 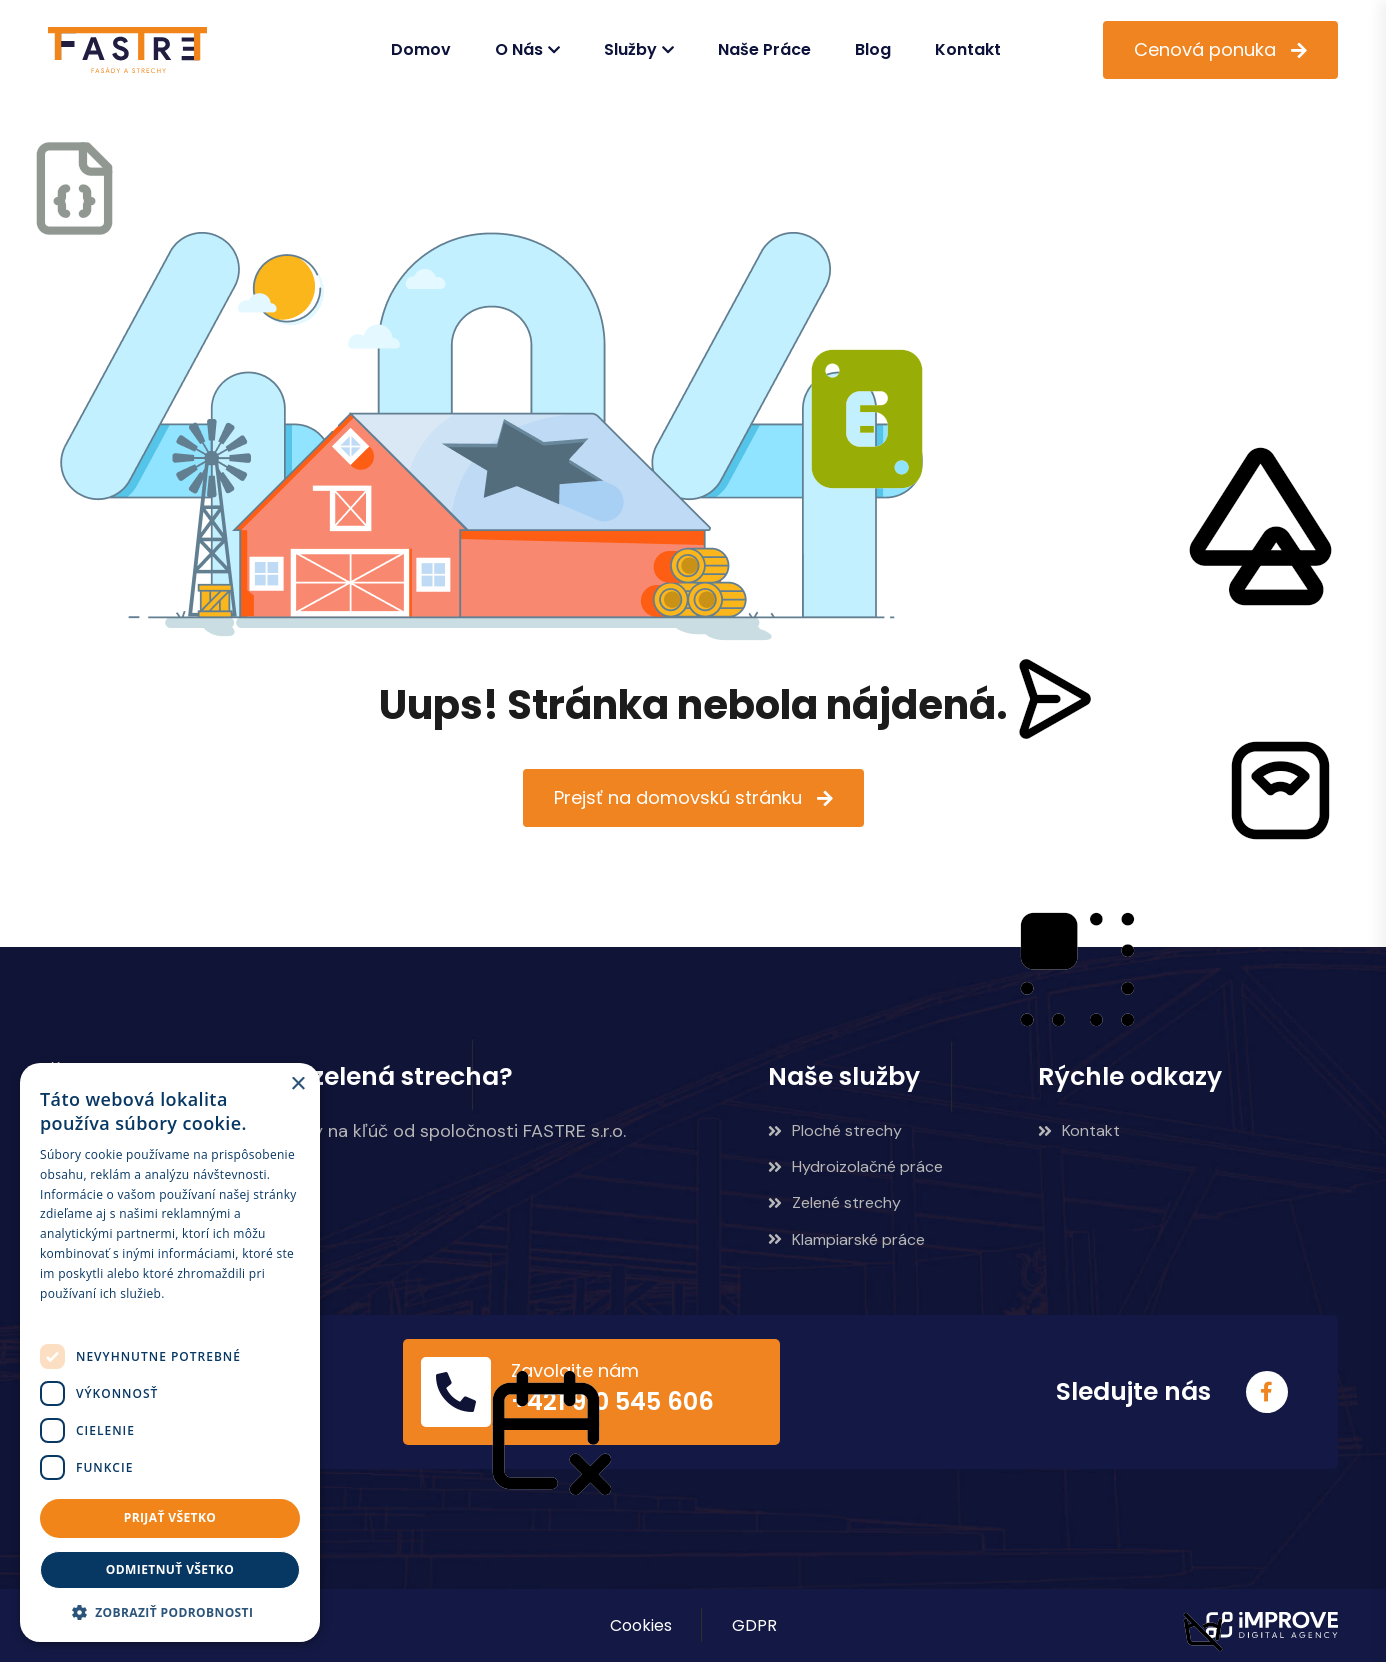 I want to click on remove an event from your calendar, so click(x=546, y=1430).